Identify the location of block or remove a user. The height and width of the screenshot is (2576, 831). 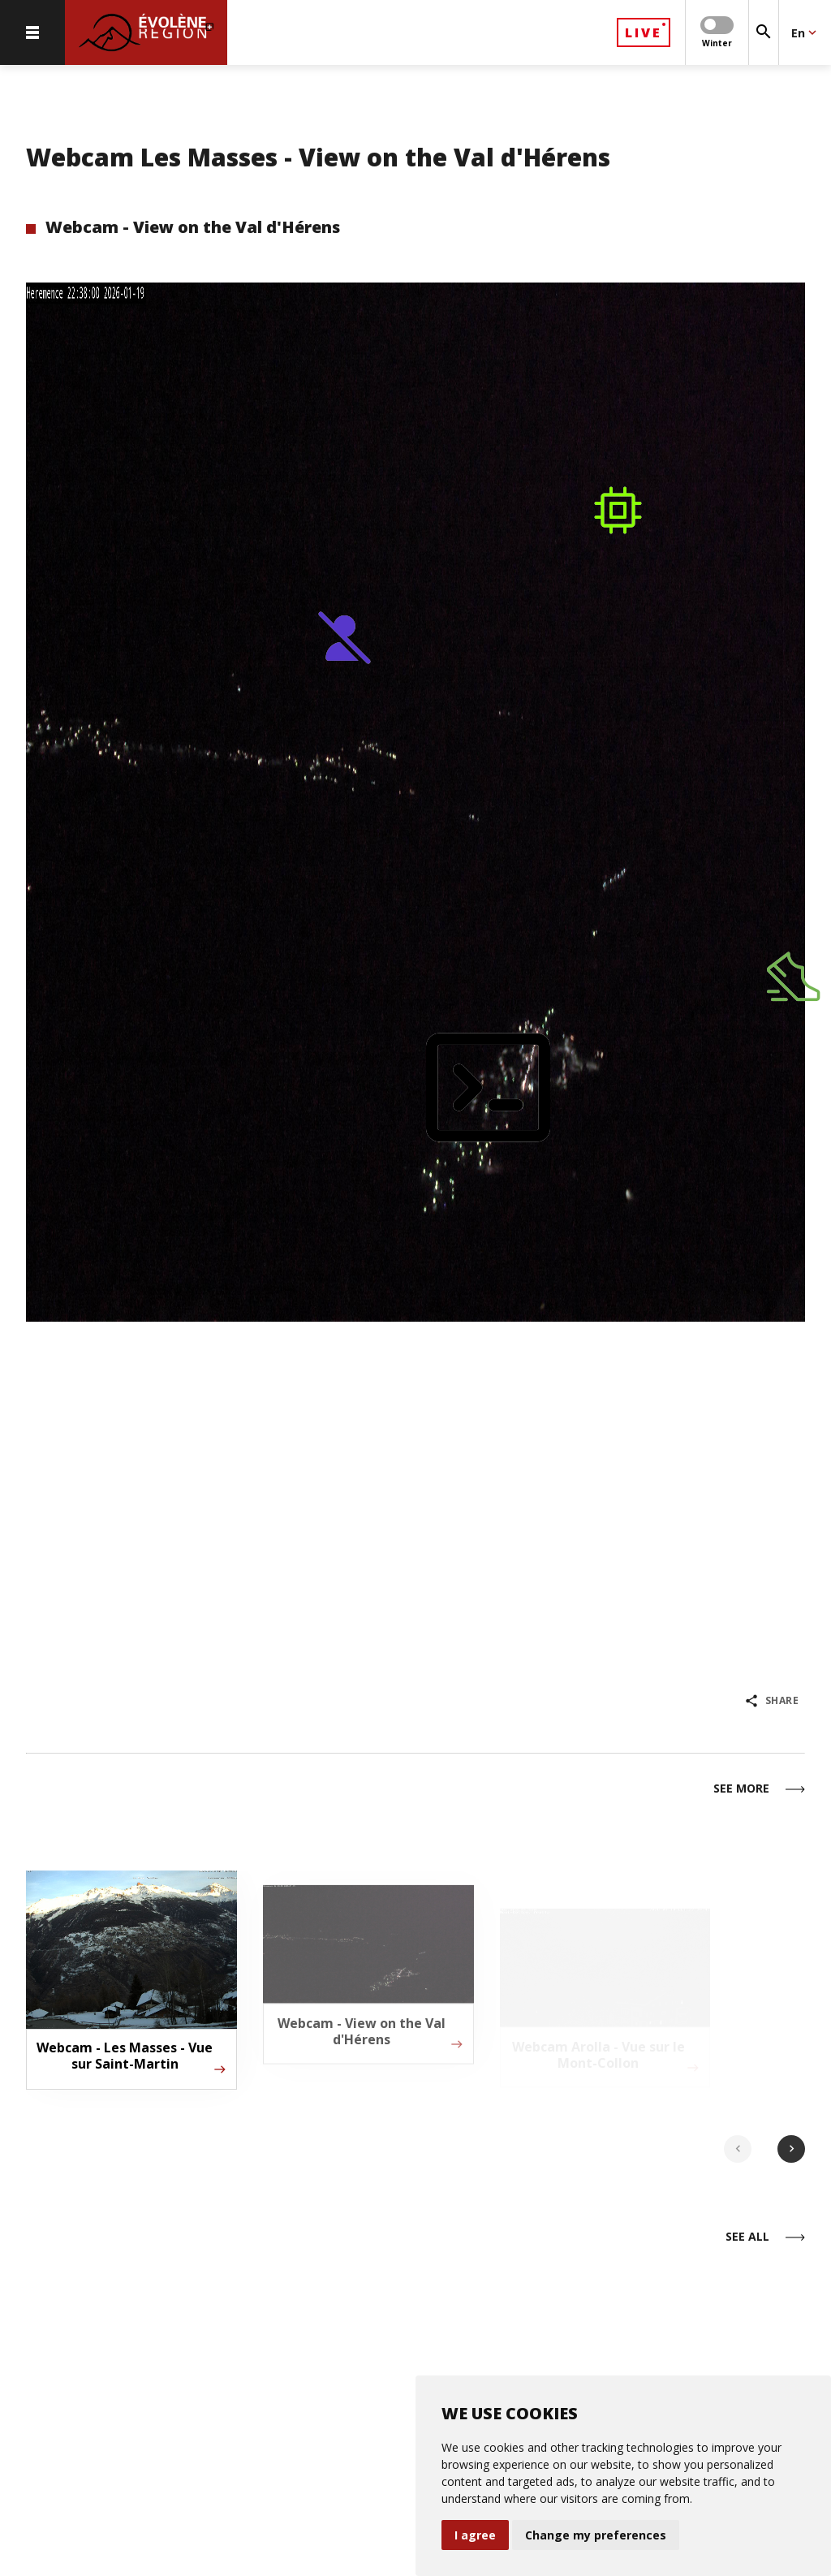
(344, 637).